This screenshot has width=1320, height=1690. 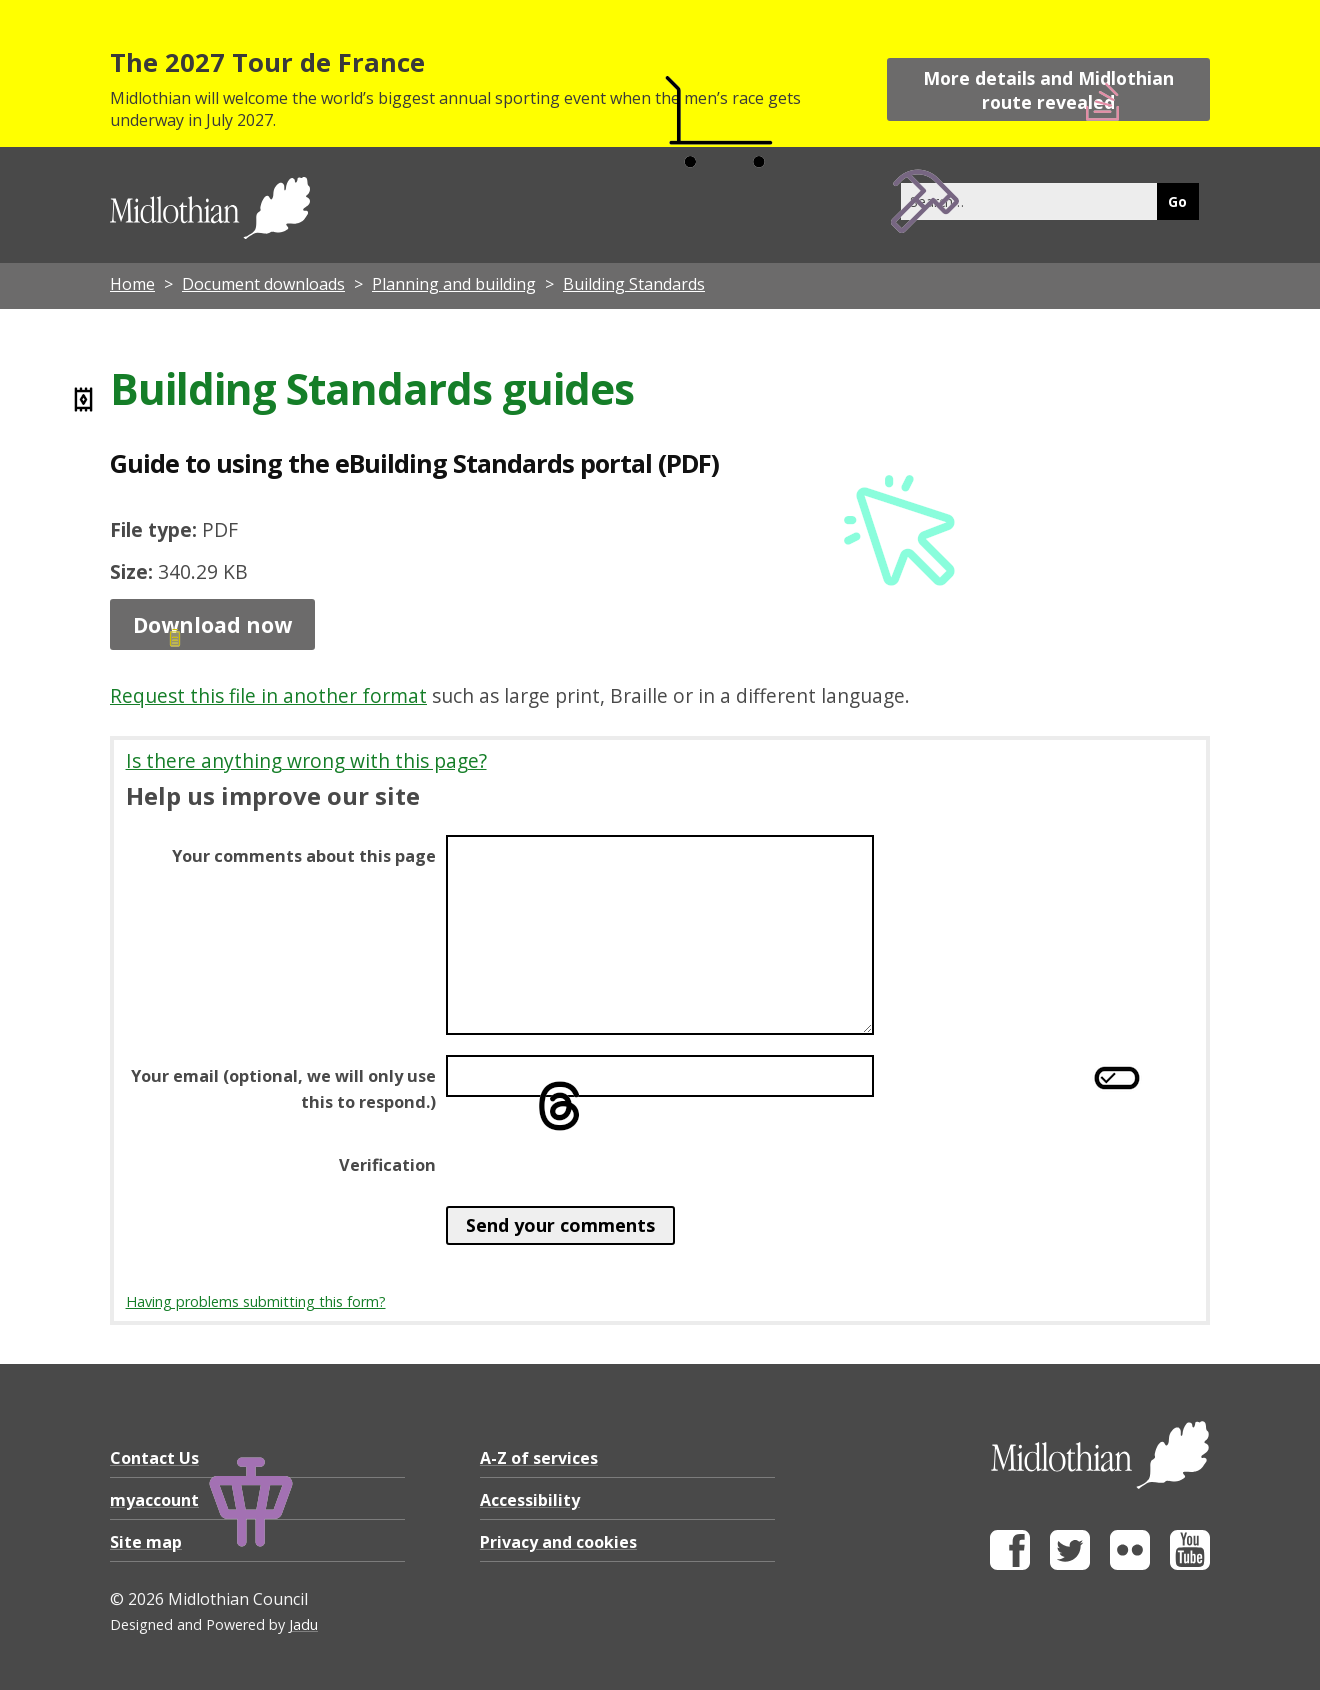 I want to click on visit stack overflow for developer help, so click(x=1102, y=102).